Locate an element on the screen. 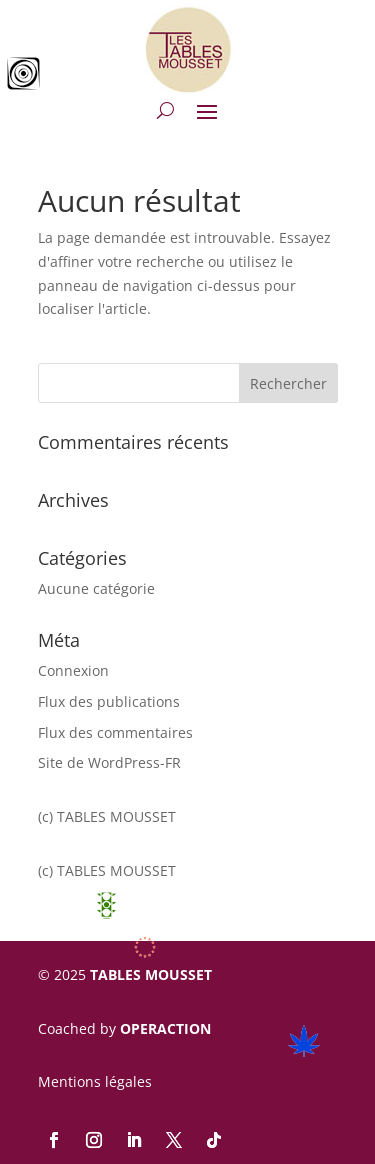 Image resolution: width=375 pixels, height=1164 pixels. browse hemp or cannabis-related products is located at coordinates (304, 1041).